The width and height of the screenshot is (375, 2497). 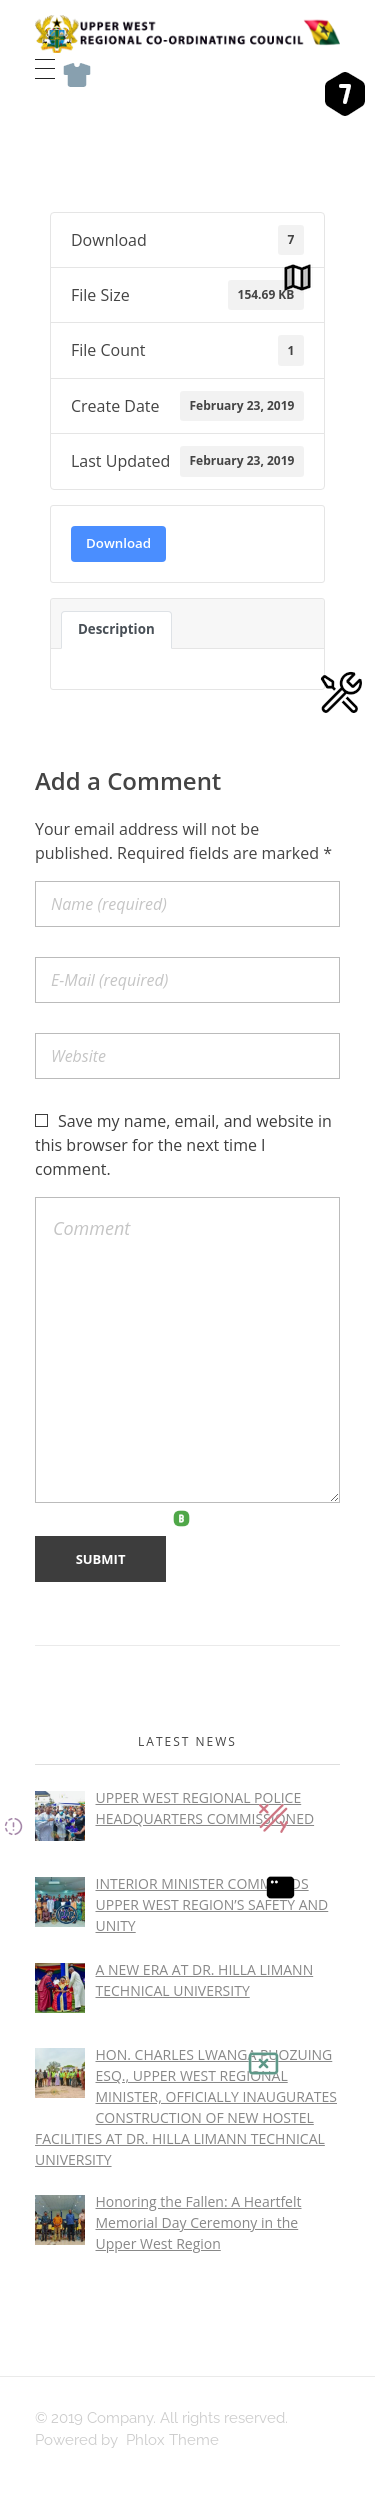 What do you see at coordinates (66, 1914) in the screenshot?
I see `indicates php programming language or technology` at bounding box center [66, 1914].